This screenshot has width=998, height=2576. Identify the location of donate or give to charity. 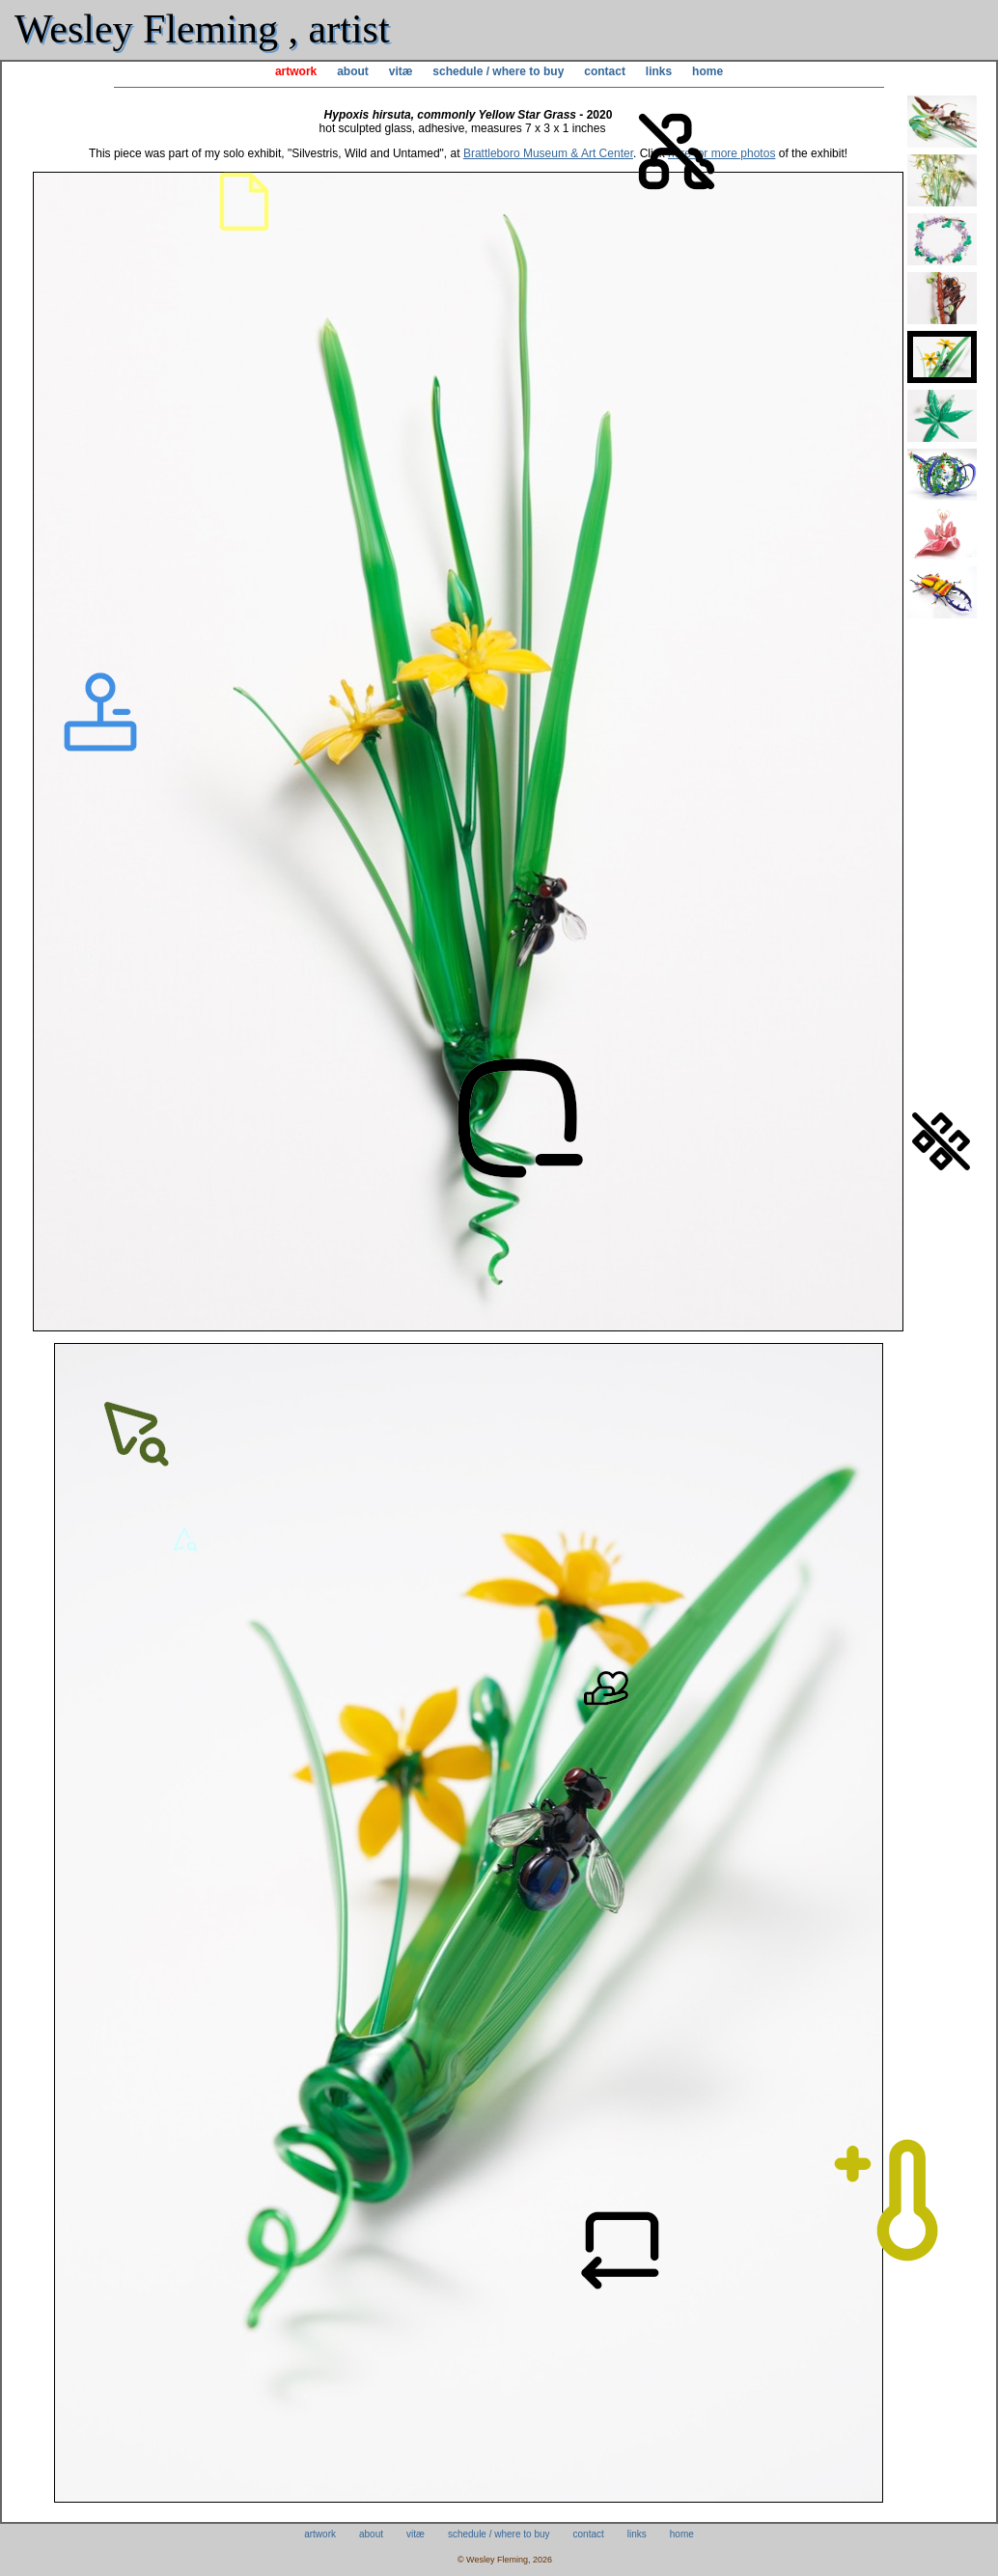
(607, 1688).